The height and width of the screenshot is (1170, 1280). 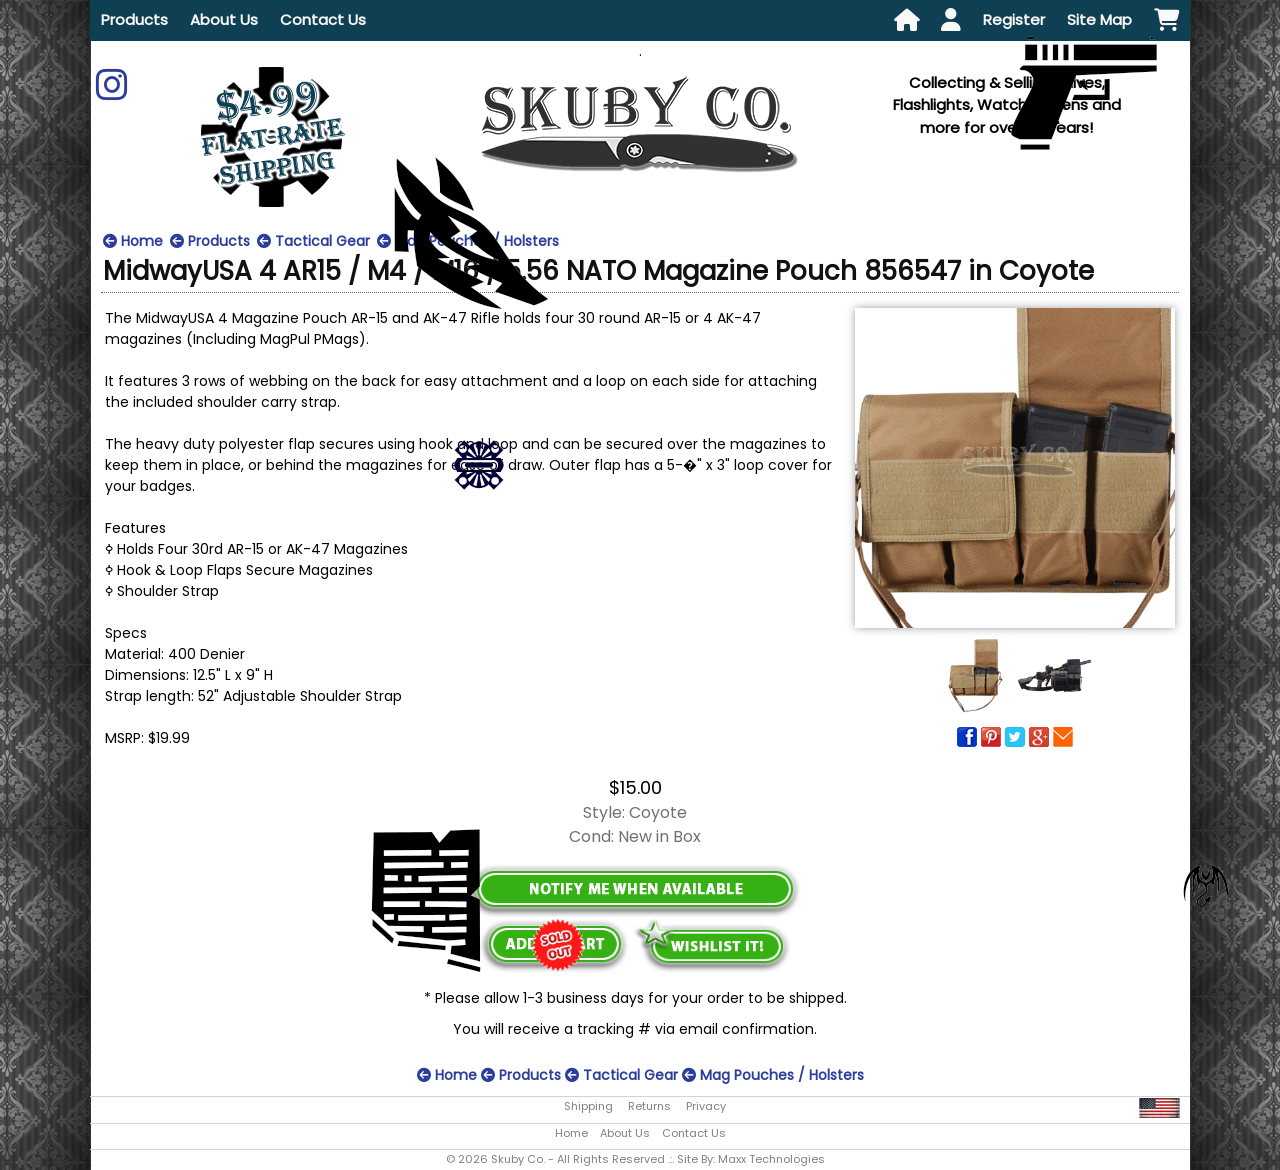 What do you see at coordinates (471, 233) in the screenshot?
I see `select direwolf as character or faction` at bounding box center [471, 233].